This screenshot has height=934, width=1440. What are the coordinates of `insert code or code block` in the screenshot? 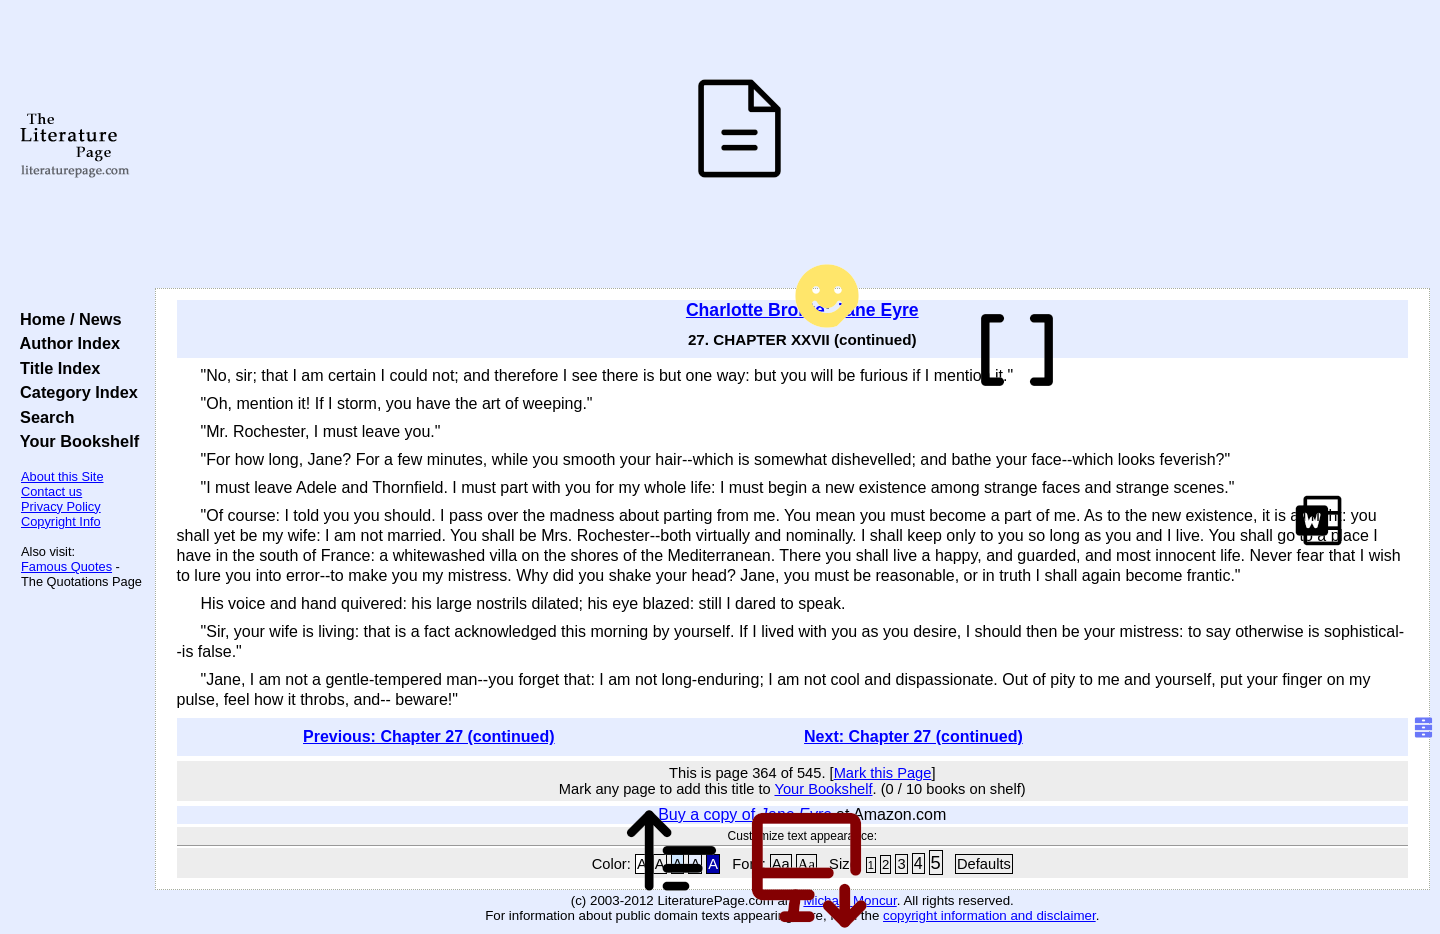 It's located at (1017, 350).